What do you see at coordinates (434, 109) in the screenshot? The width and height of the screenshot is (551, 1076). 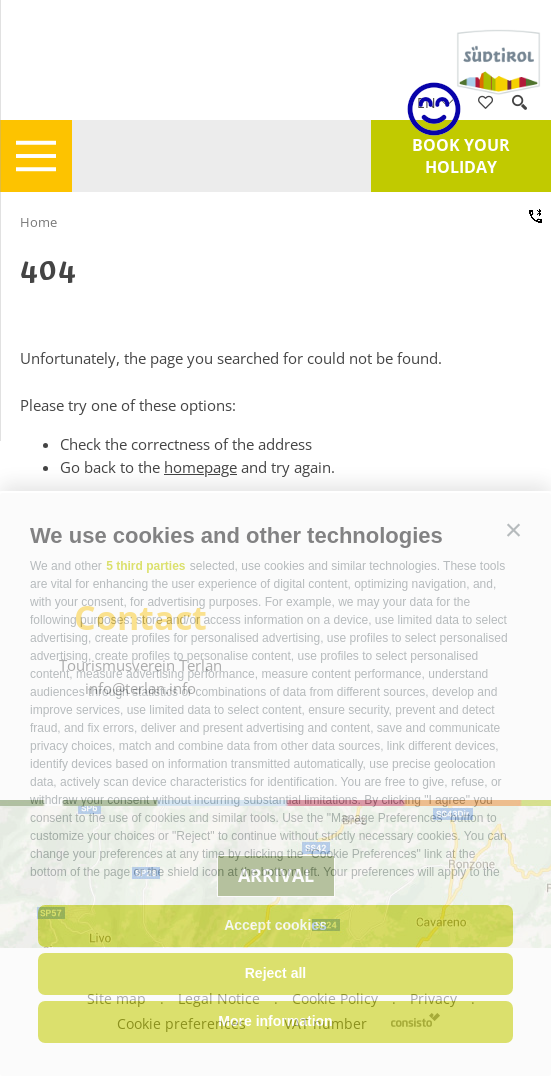 I see `add a positive reaction or emoji` at bounding box center [434, 109].